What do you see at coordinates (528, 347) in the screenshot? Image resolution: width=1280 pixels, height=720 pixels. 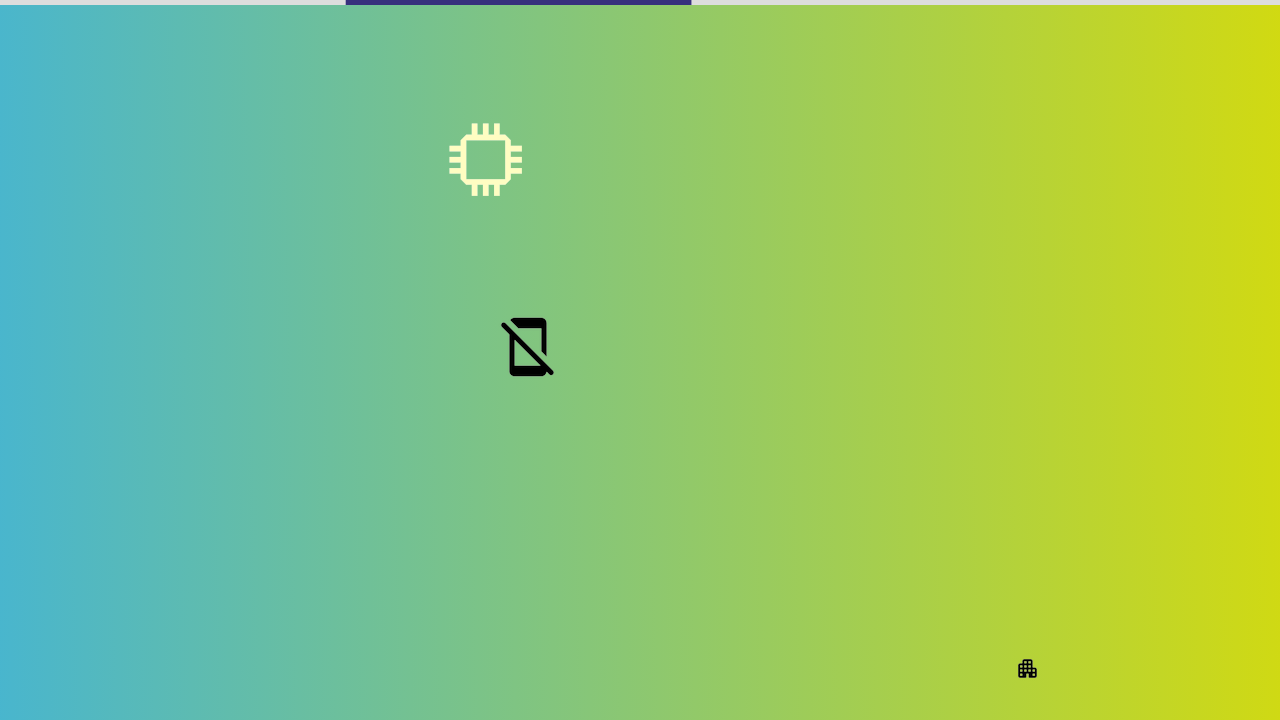 I see `mobile device is disabled or unavailable` at bounding box center [528, 347].